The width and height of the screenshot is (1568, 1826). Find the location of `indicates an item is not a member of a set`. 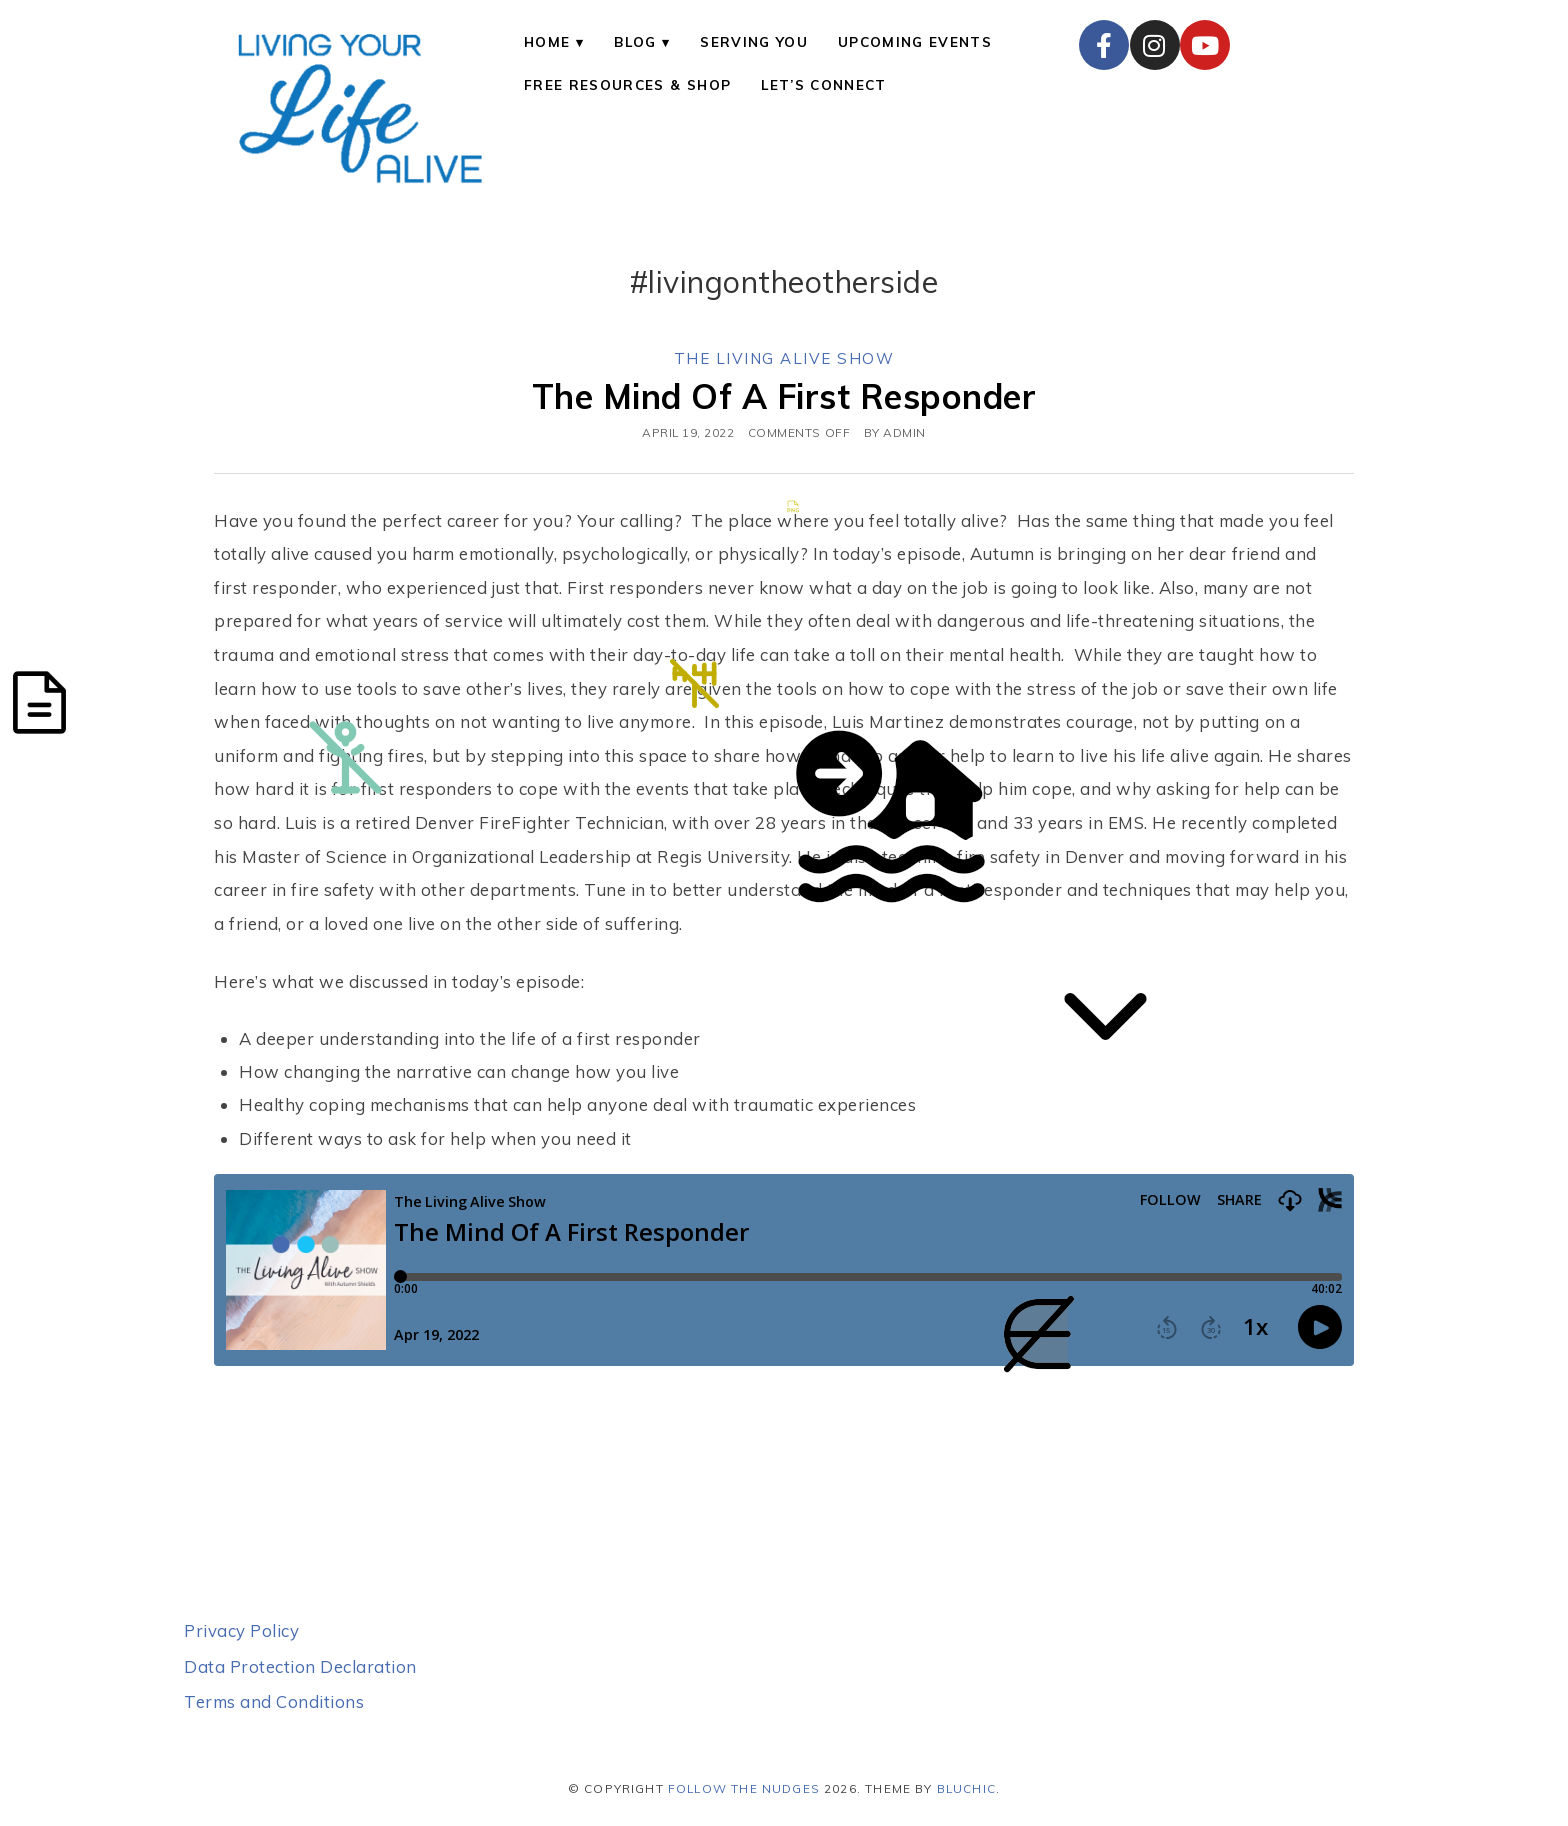

indicates an item is not a member of a set is located at coordinates (1039, 1334).